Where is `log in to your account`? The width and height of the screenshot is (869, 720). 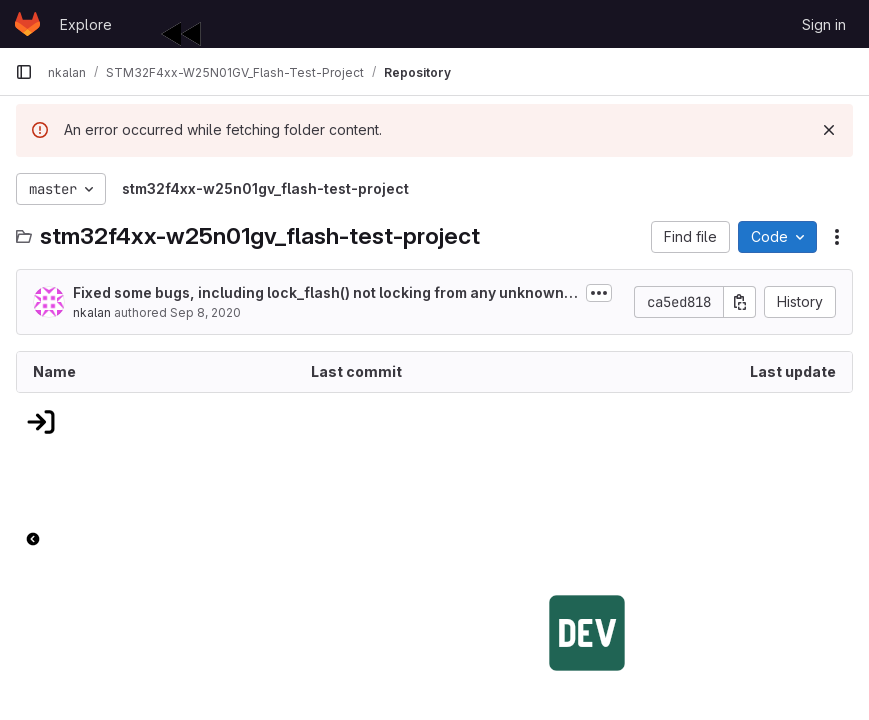 log in to your account is located at coordinates (41, 422).